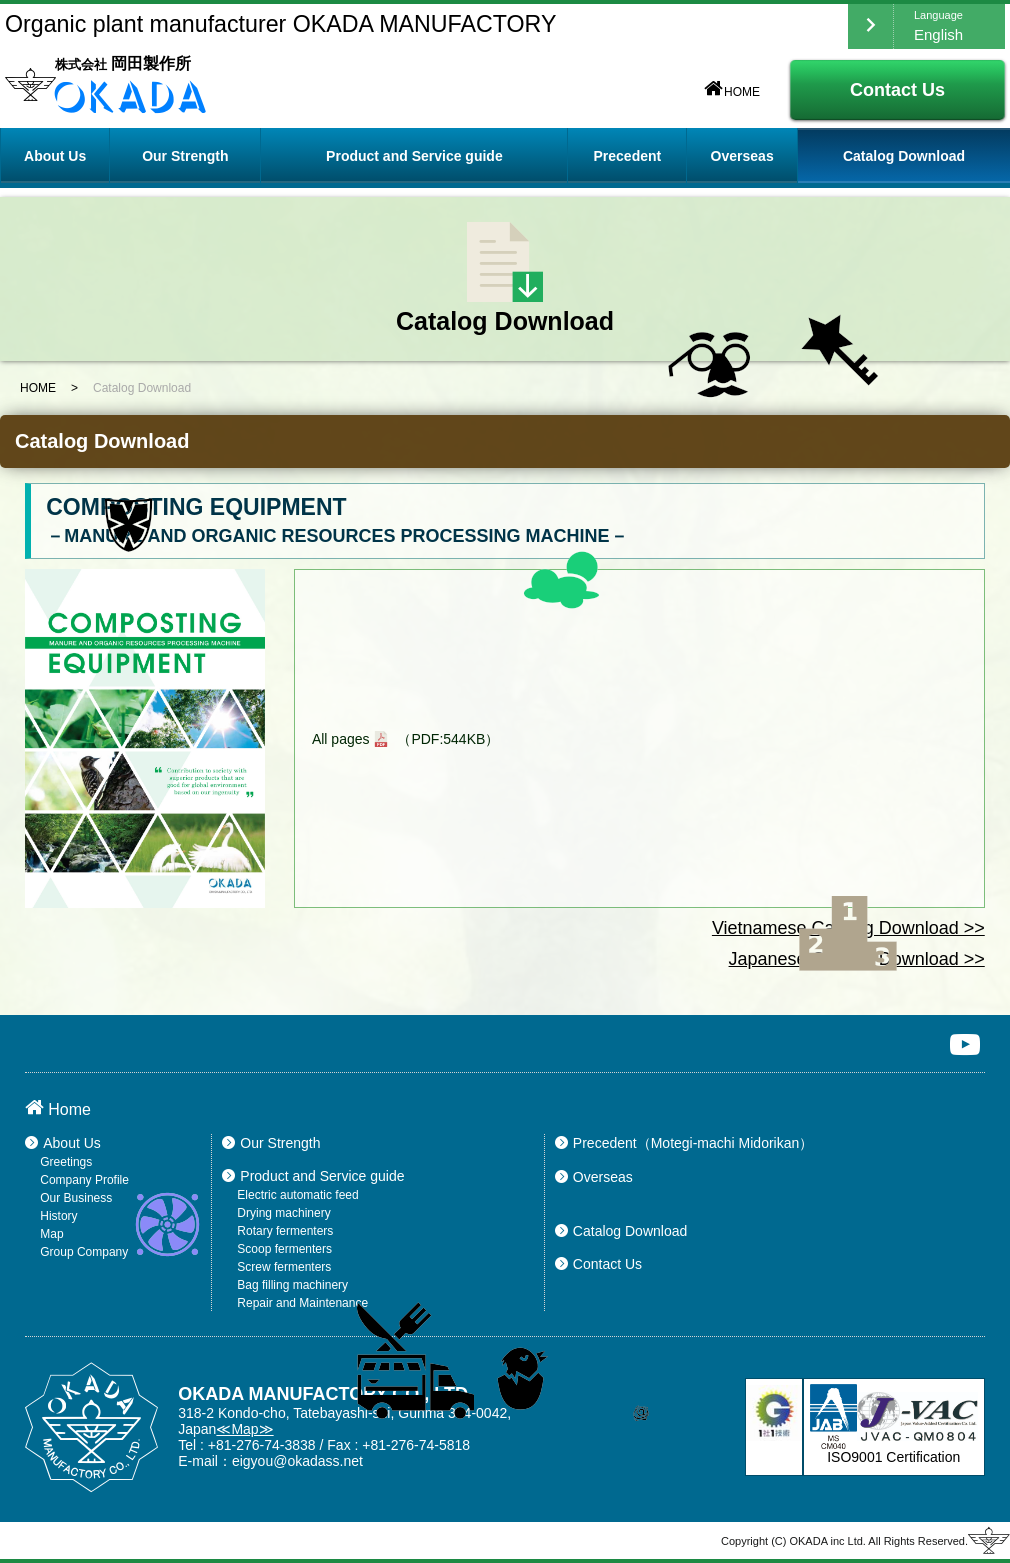 This screenshot has width=1010, height=1563. I want to click on indicates new user or beginner status, so click(520, 1377).